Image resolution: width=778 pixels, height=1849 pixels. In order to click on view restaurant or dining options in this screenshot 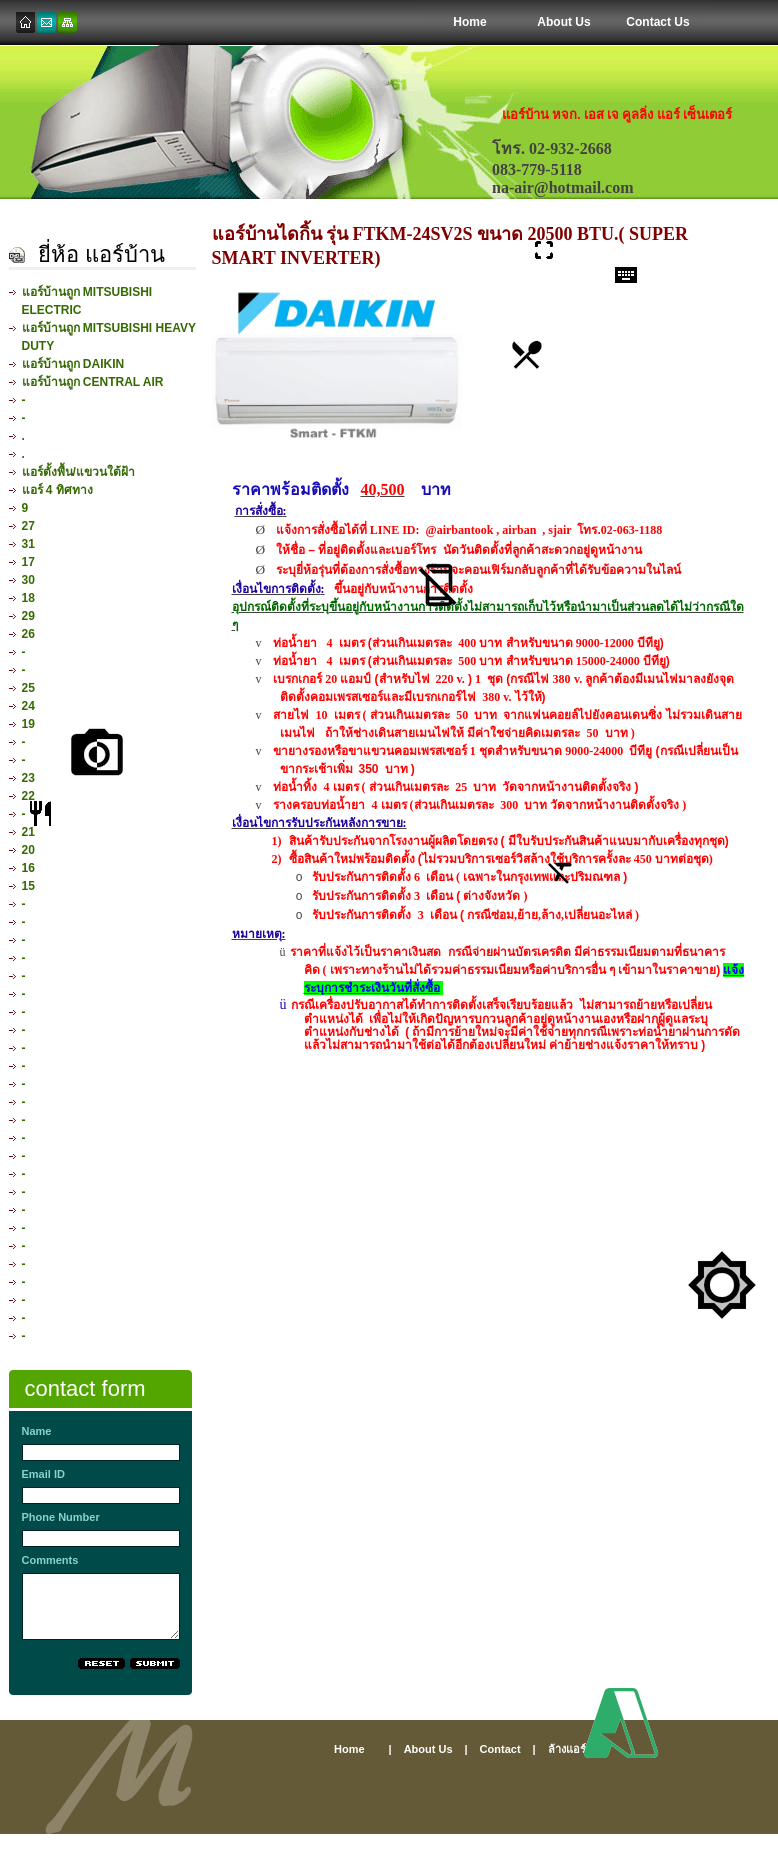, I will do `click(526, 354)`.